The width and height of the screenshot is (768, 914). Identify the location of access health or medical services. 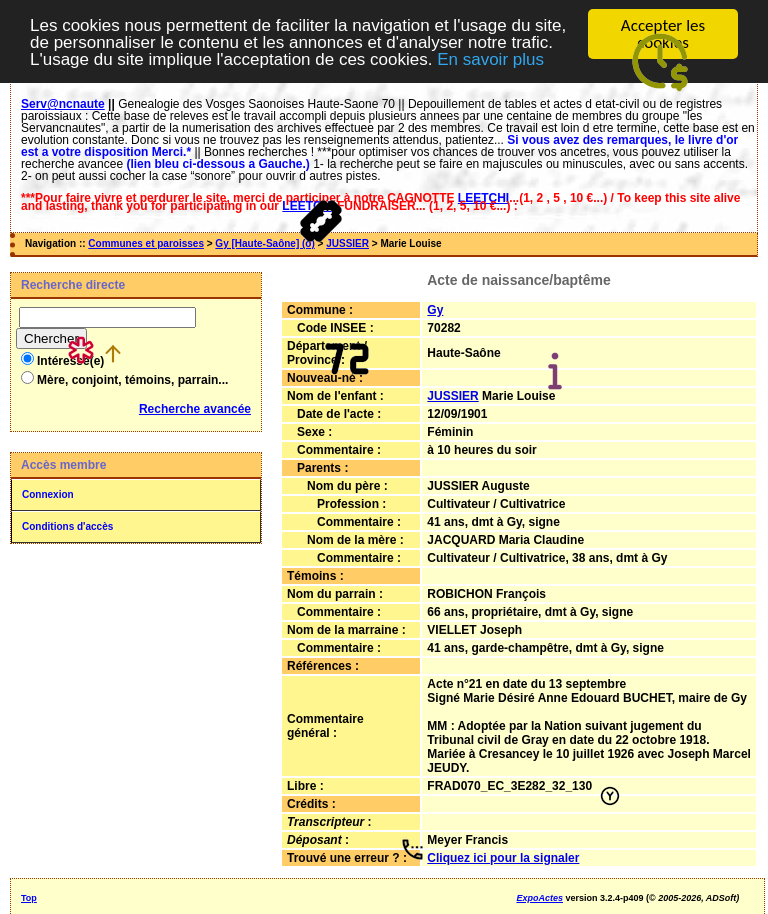
(81, 350).